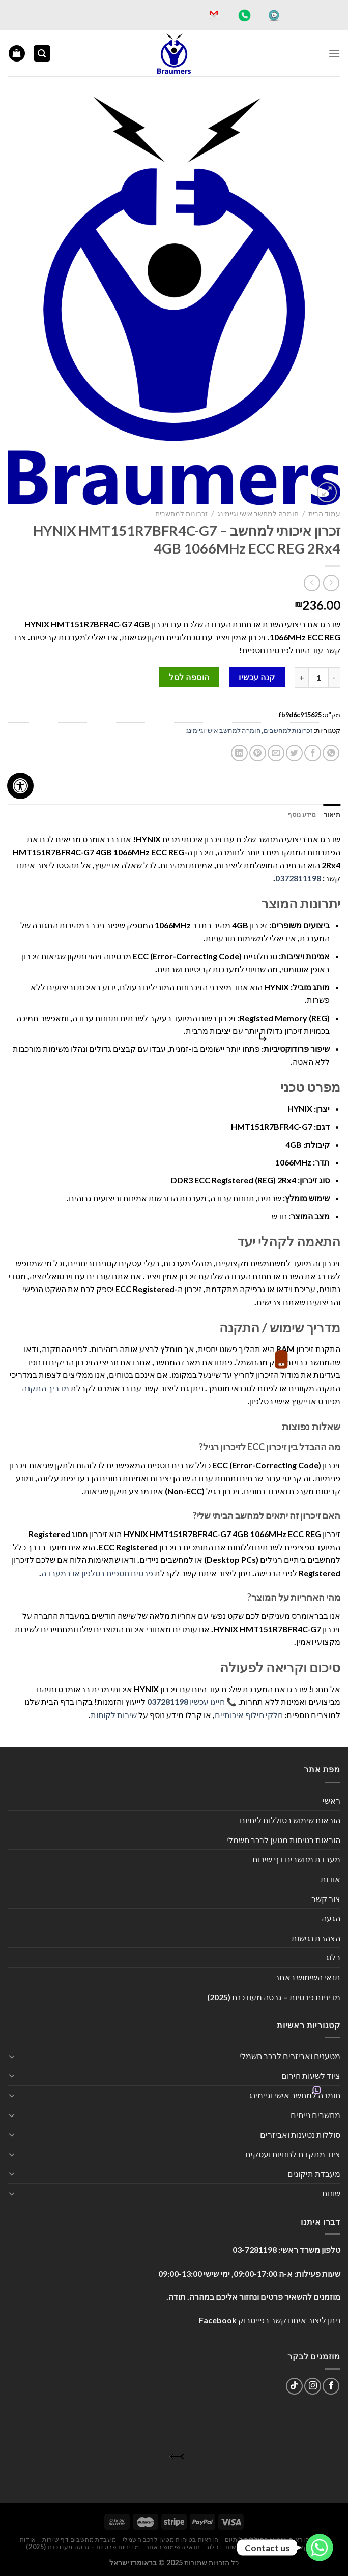 The image size is (348, 2576). I want to click on indicates an item or category labeled "L", so click(316, 2090).